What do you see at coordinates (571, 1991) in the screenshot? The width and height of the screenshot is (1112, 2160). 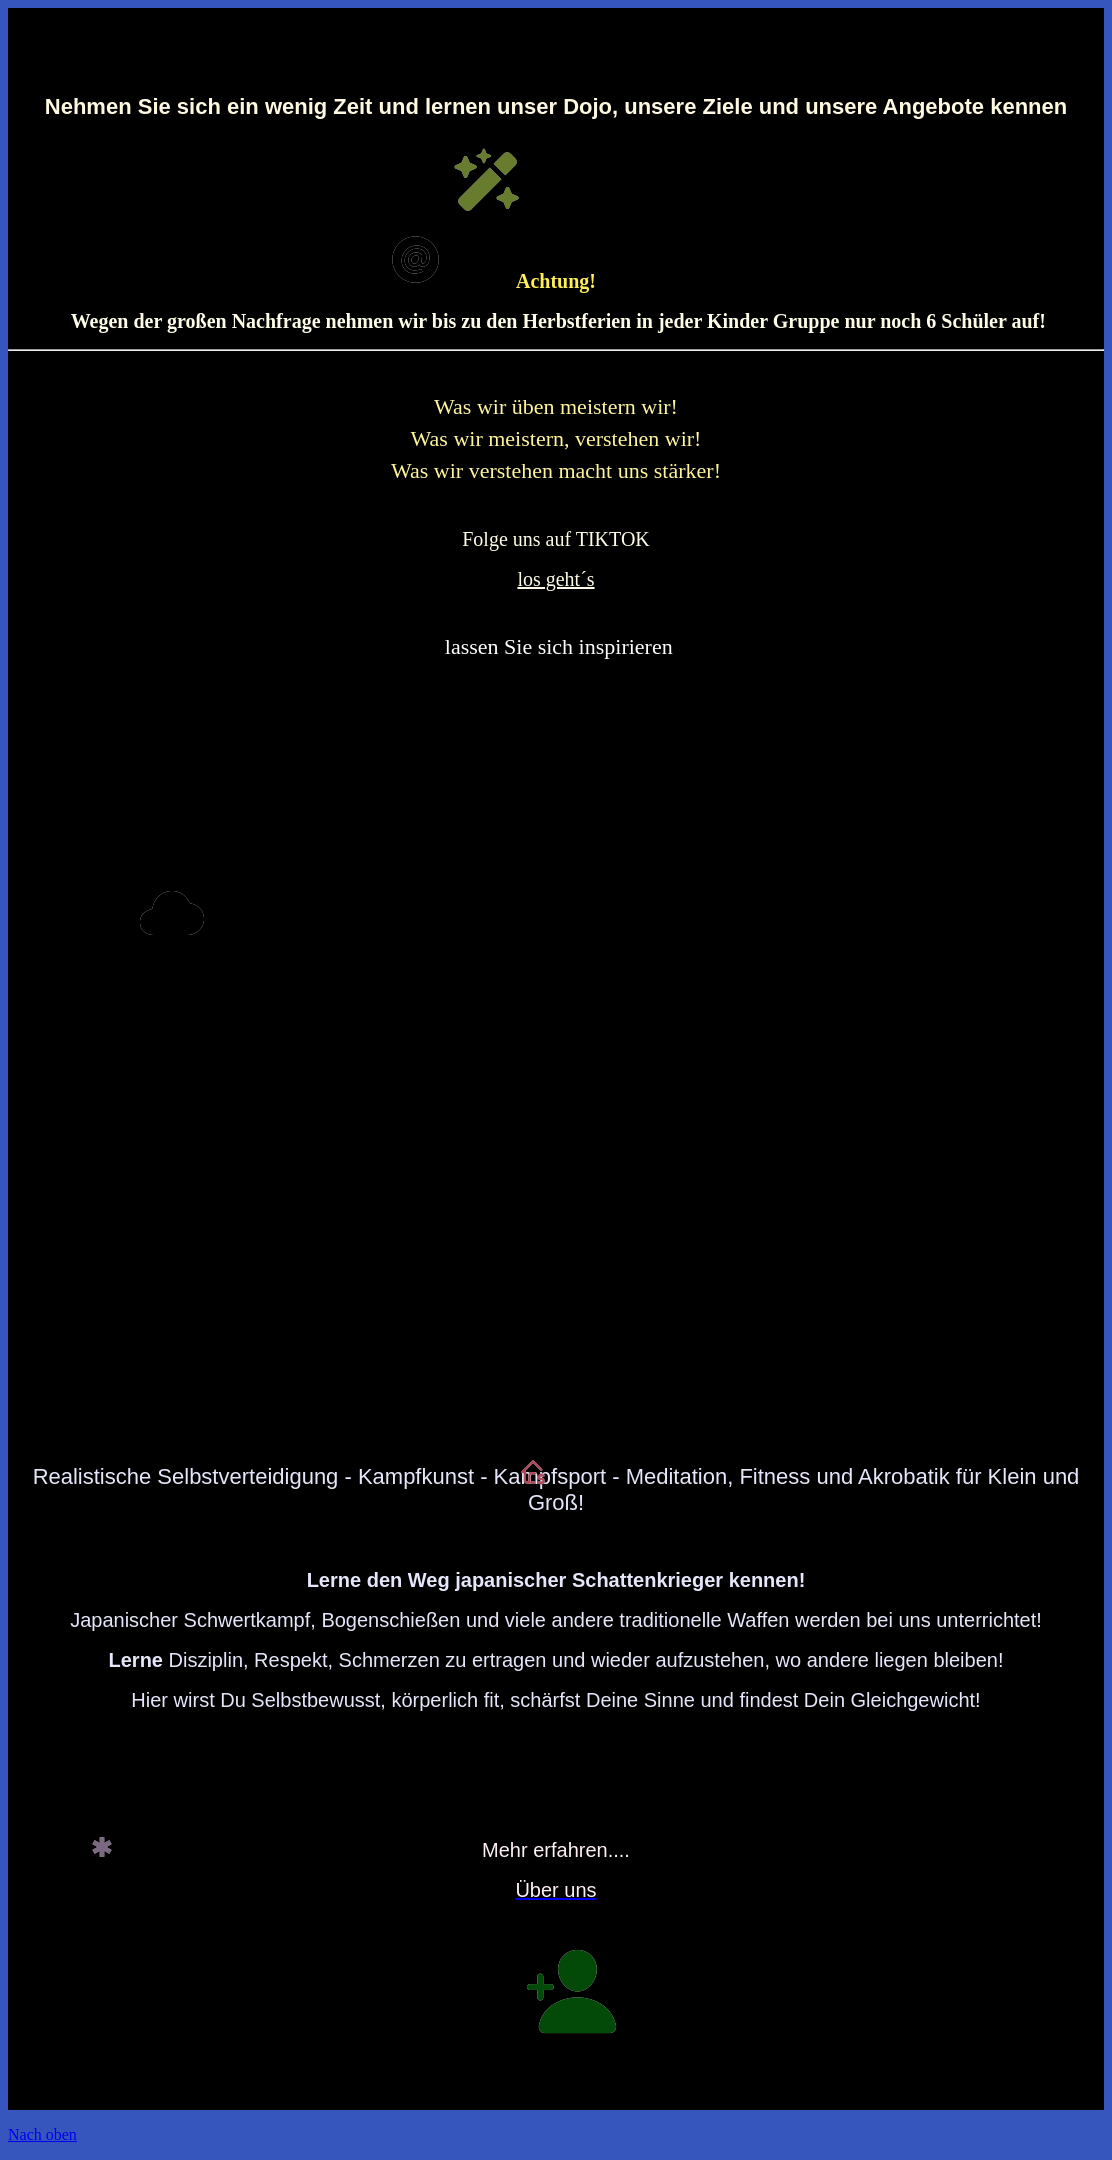 I see `add a new contact or friend` at bounding box center [571, 1991].